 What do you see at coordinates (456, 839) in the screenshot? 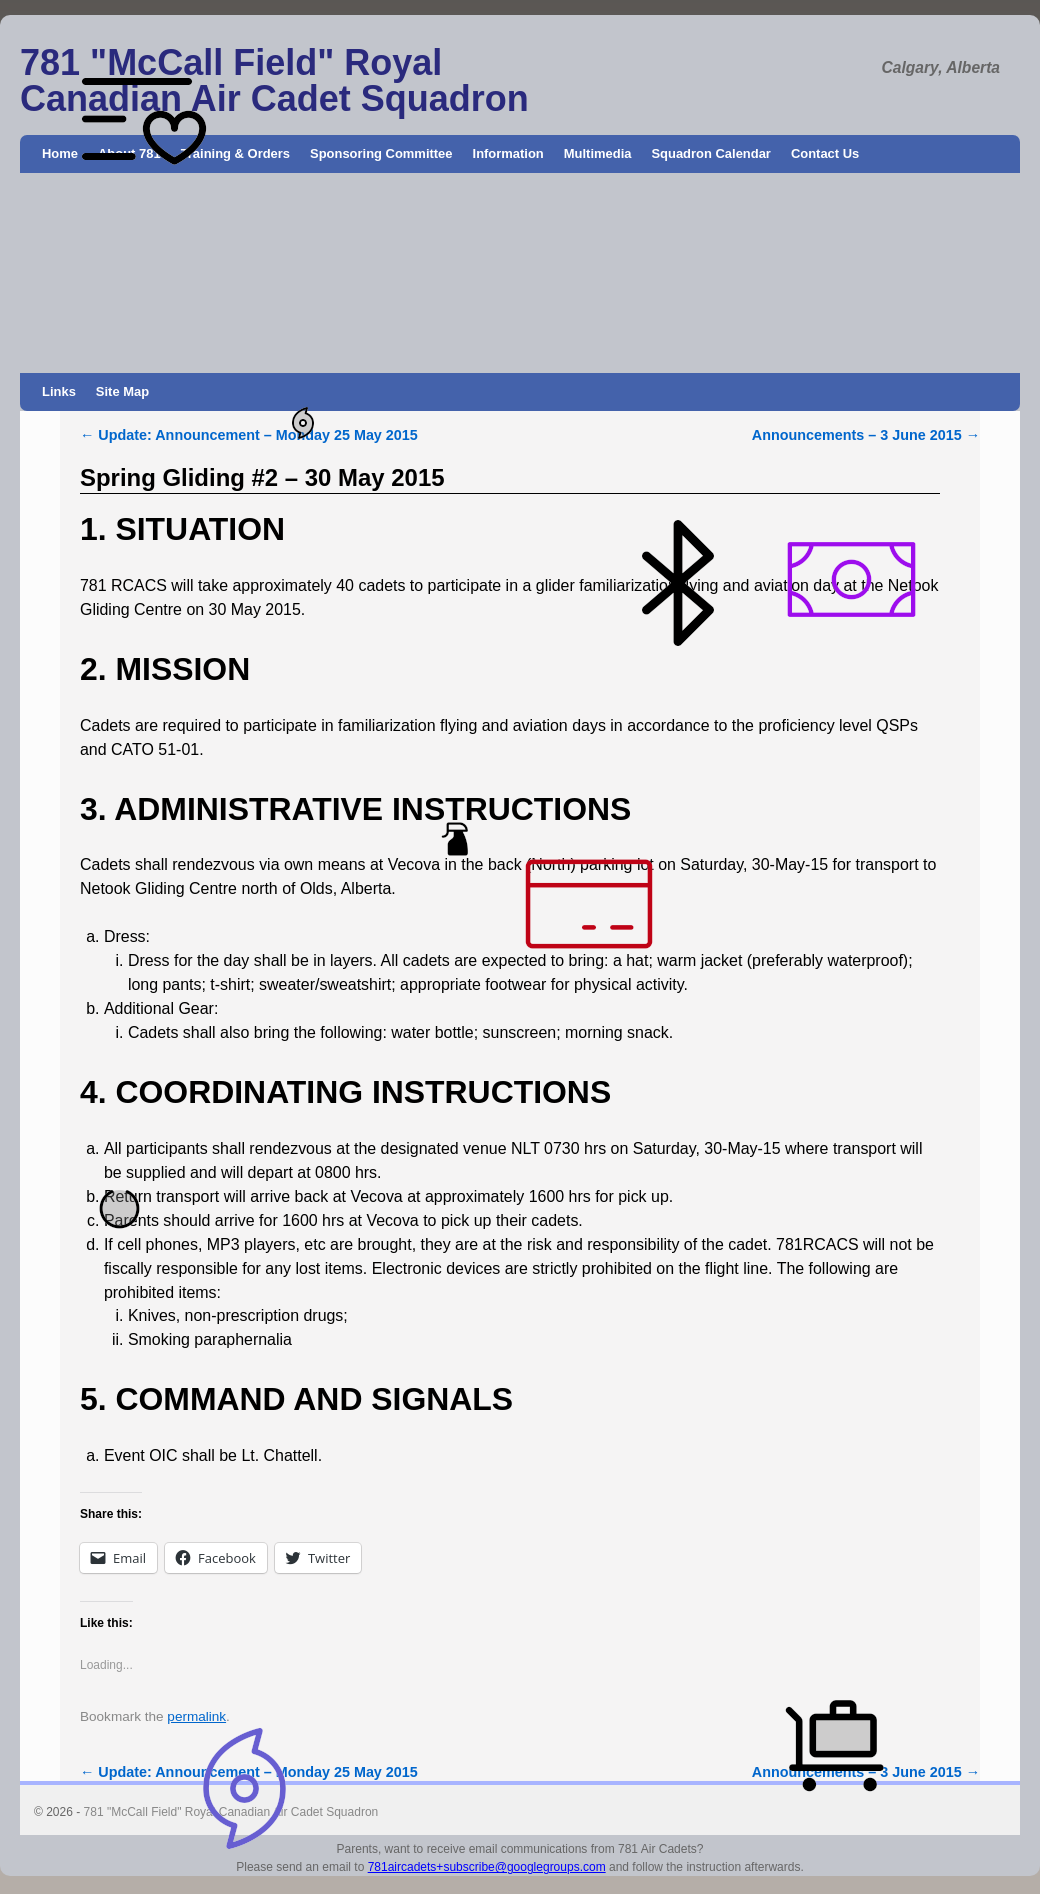
I see `access cleaning or maintenance tools` at bounding box center [456, 839].